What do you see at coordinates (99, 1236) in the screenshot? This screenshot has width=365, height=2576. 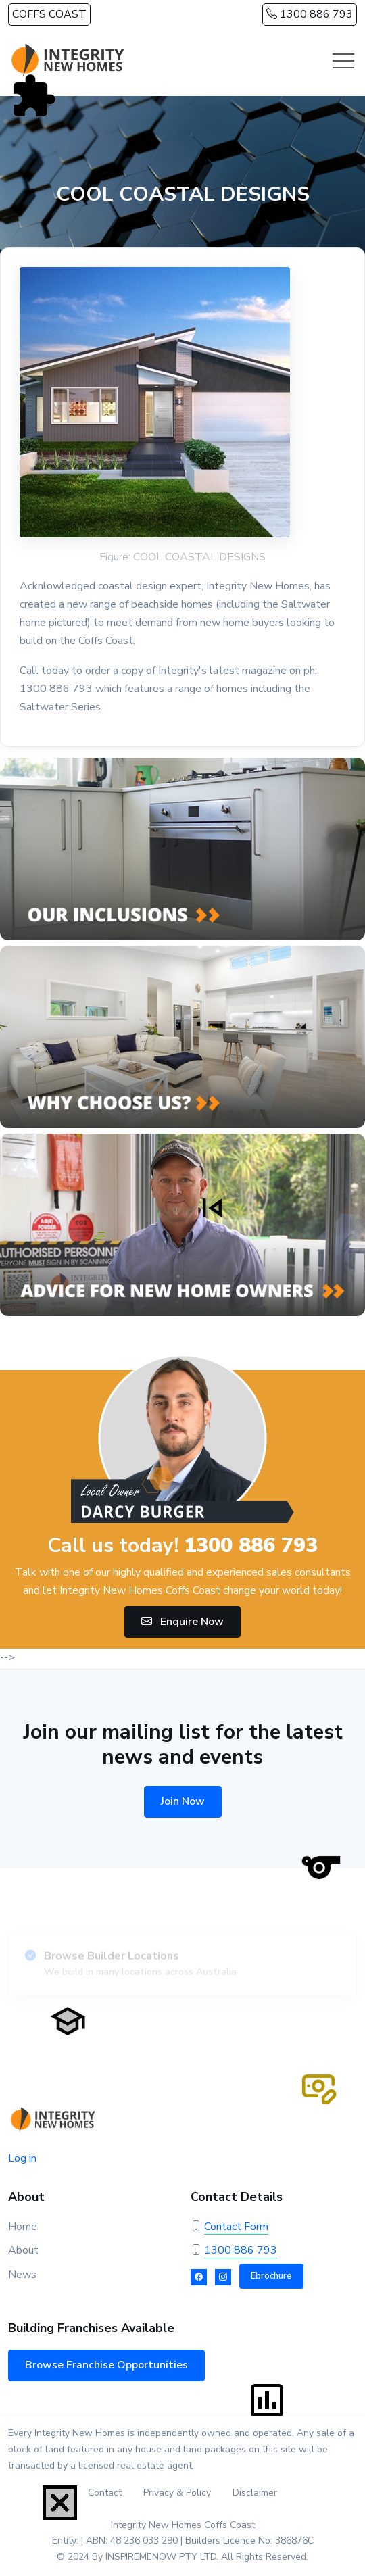 I see `open navigation menu` at bounding box center [99, 1236].